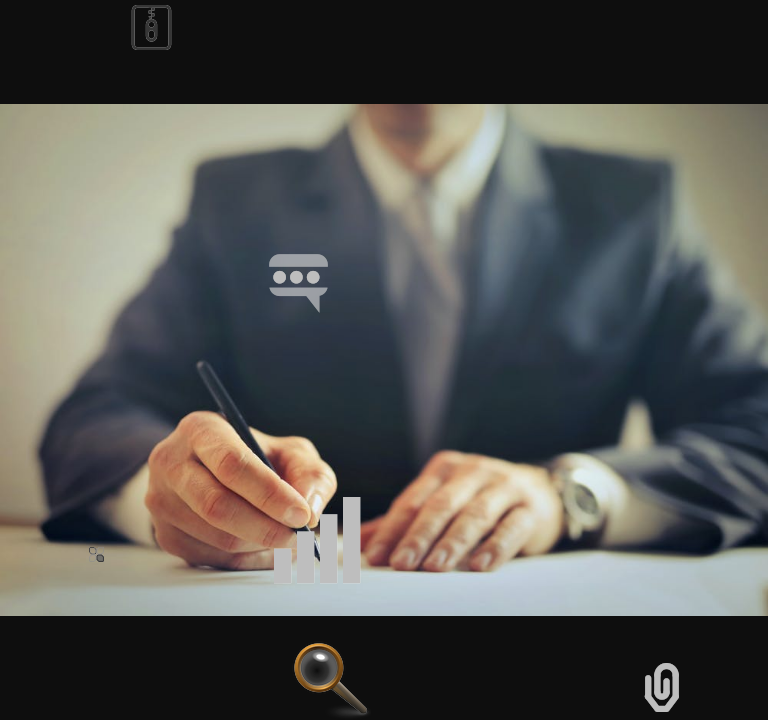  What do you see at coordinates (298, 283) in the screenshot?
I see `indicates a pending message or chat request` at bounding box center [298, 283].